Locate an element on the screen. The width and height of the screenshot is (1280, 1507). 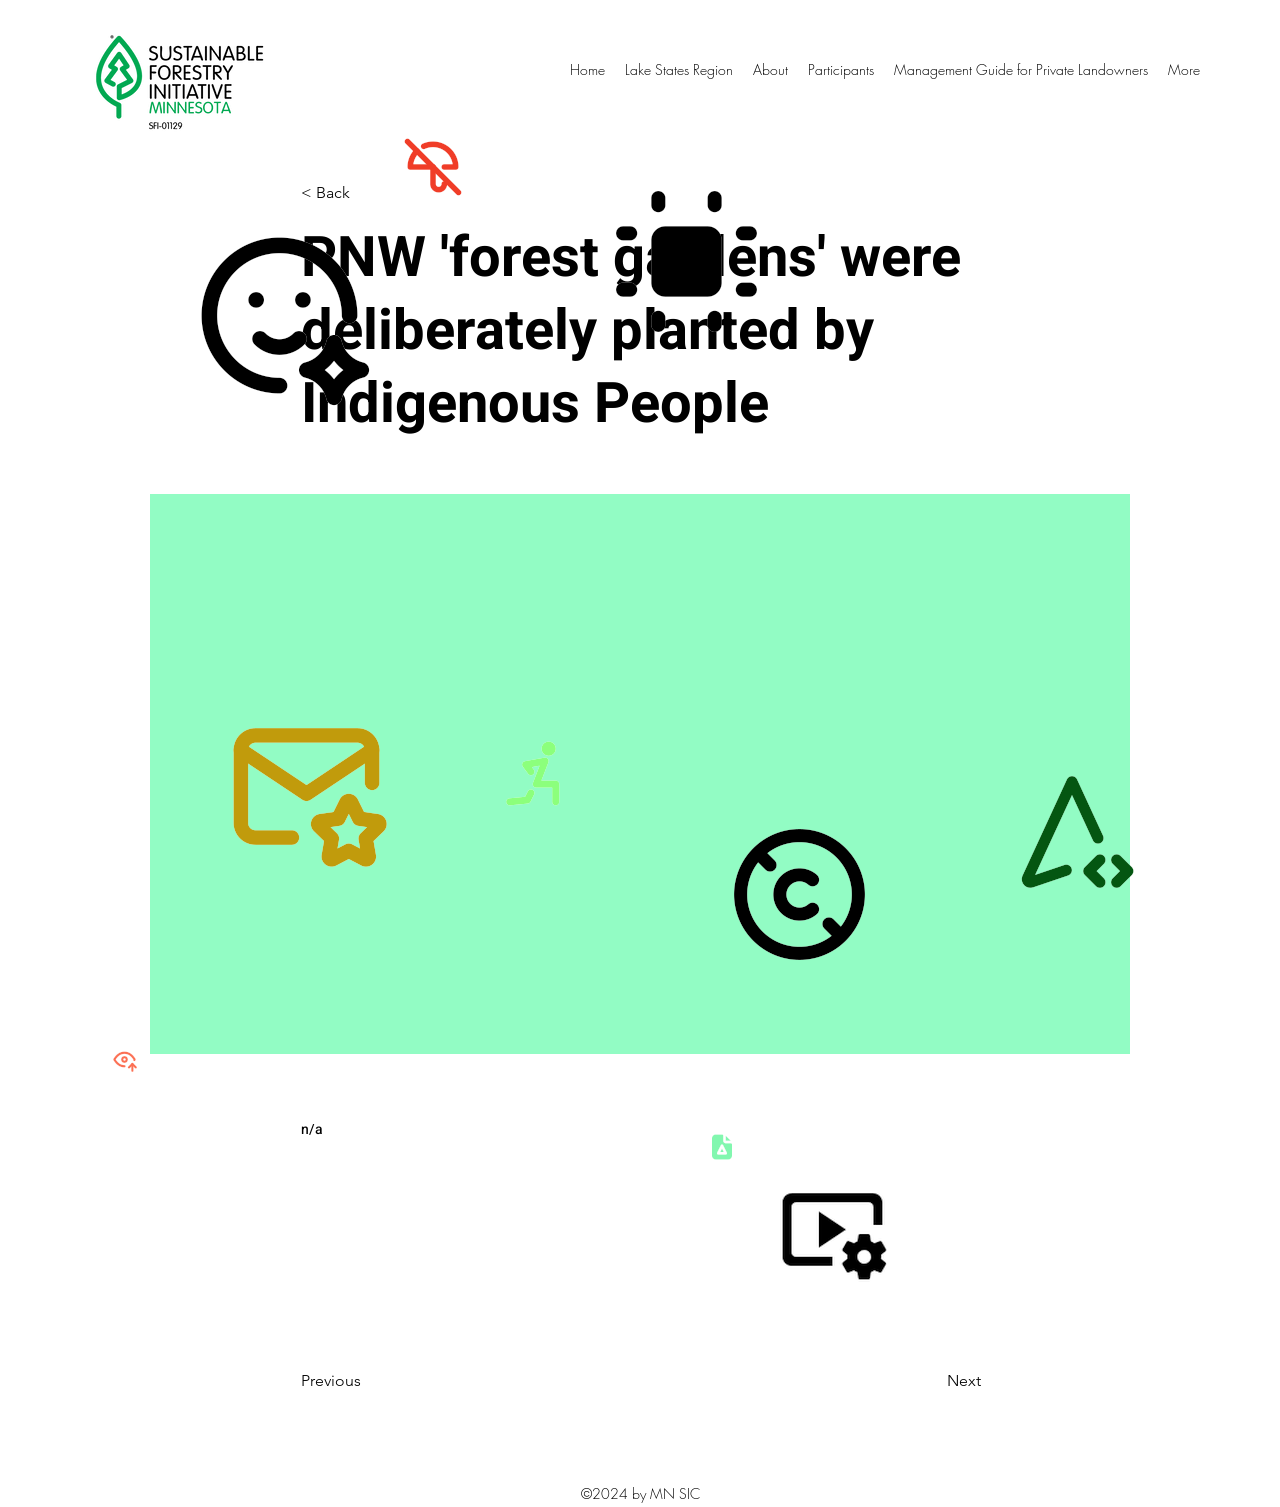
indicates content is copyright-free or in the public domain is located at coordinates (799, 894).